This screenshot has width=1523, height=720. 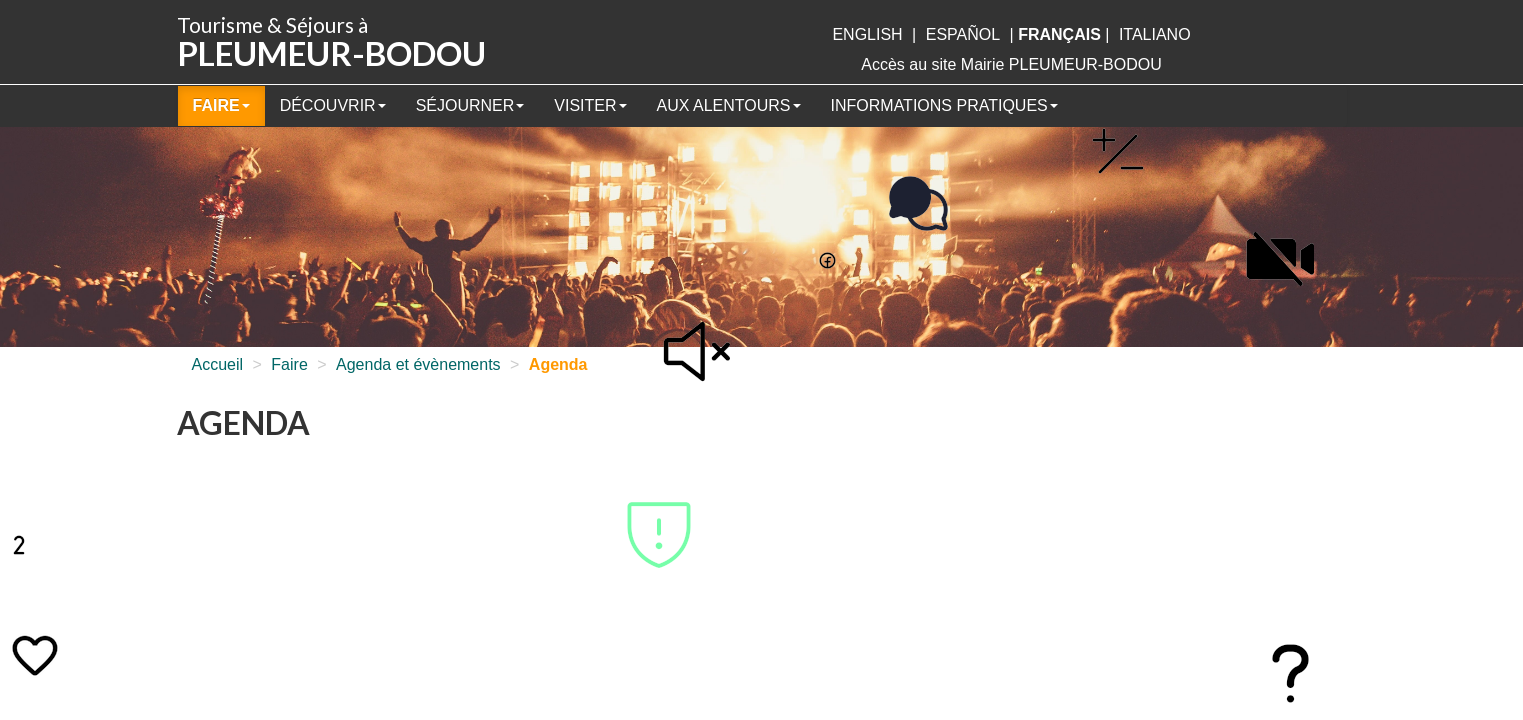 I want to click on security warning or potential threat detected, so click(x=659, y=531).